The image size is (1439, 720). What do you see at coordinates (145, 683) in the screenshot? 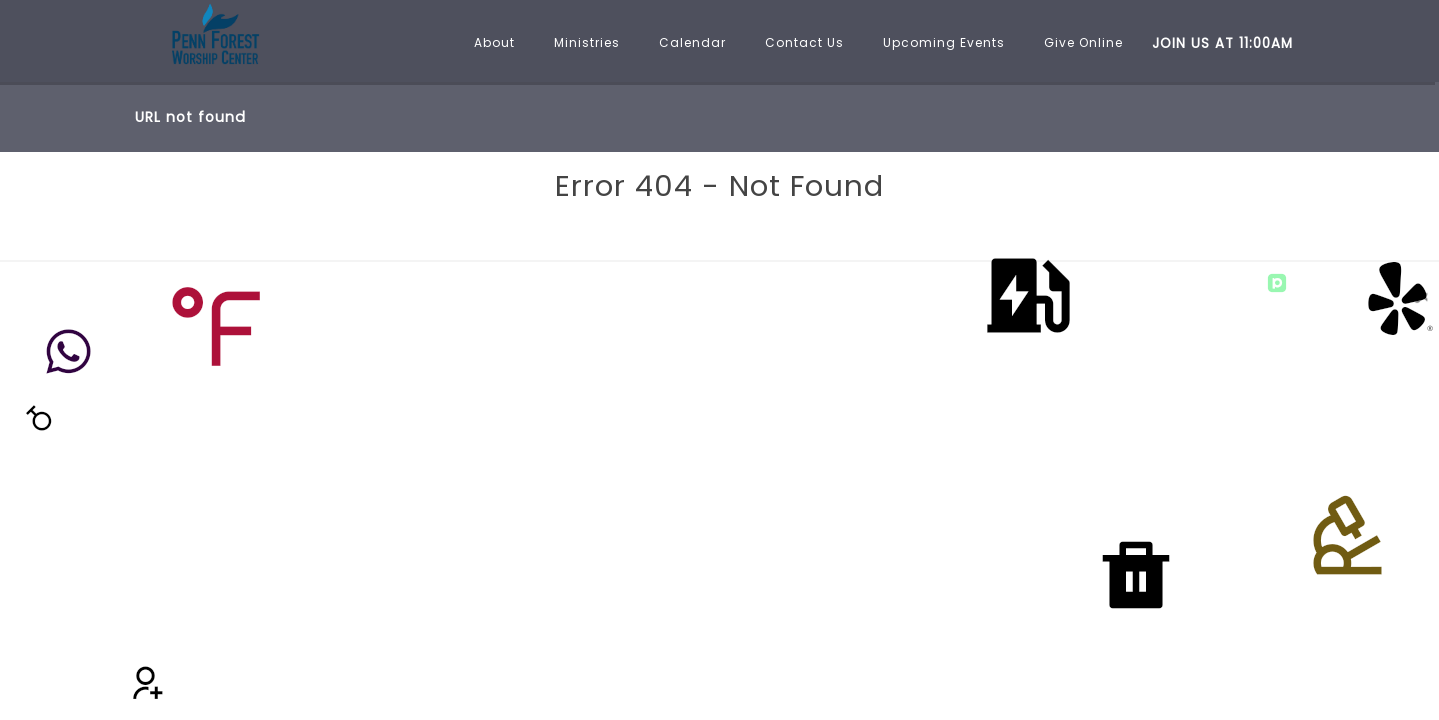
I see `add a new user or contact` at bounding box center [145, 683].